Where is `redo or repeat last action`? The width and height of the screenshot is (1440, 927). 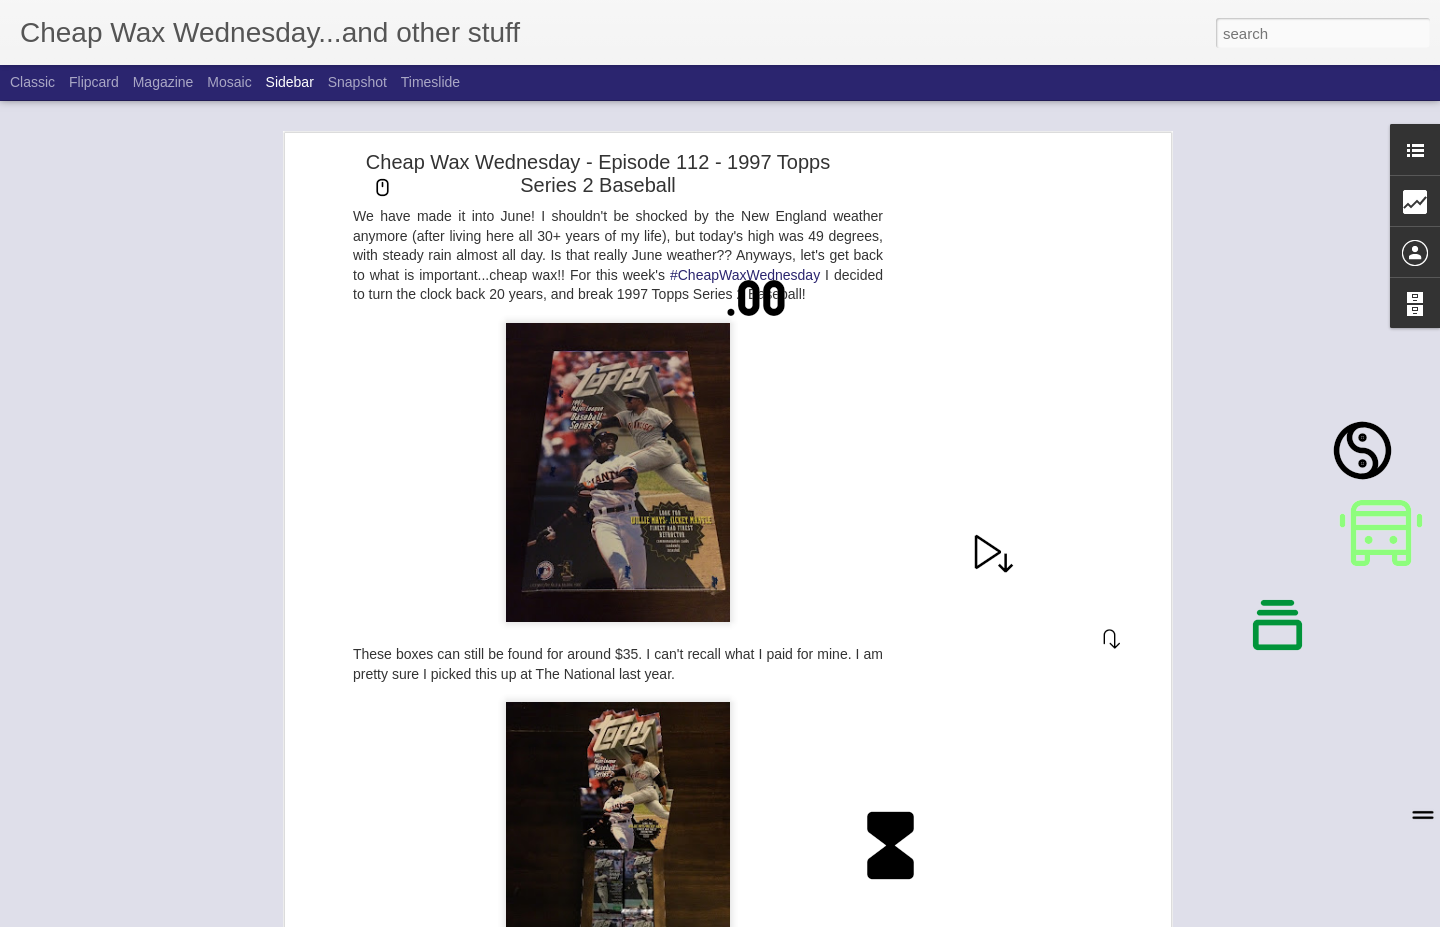
redo or repeat last action is located at coordinates (1111, 639).